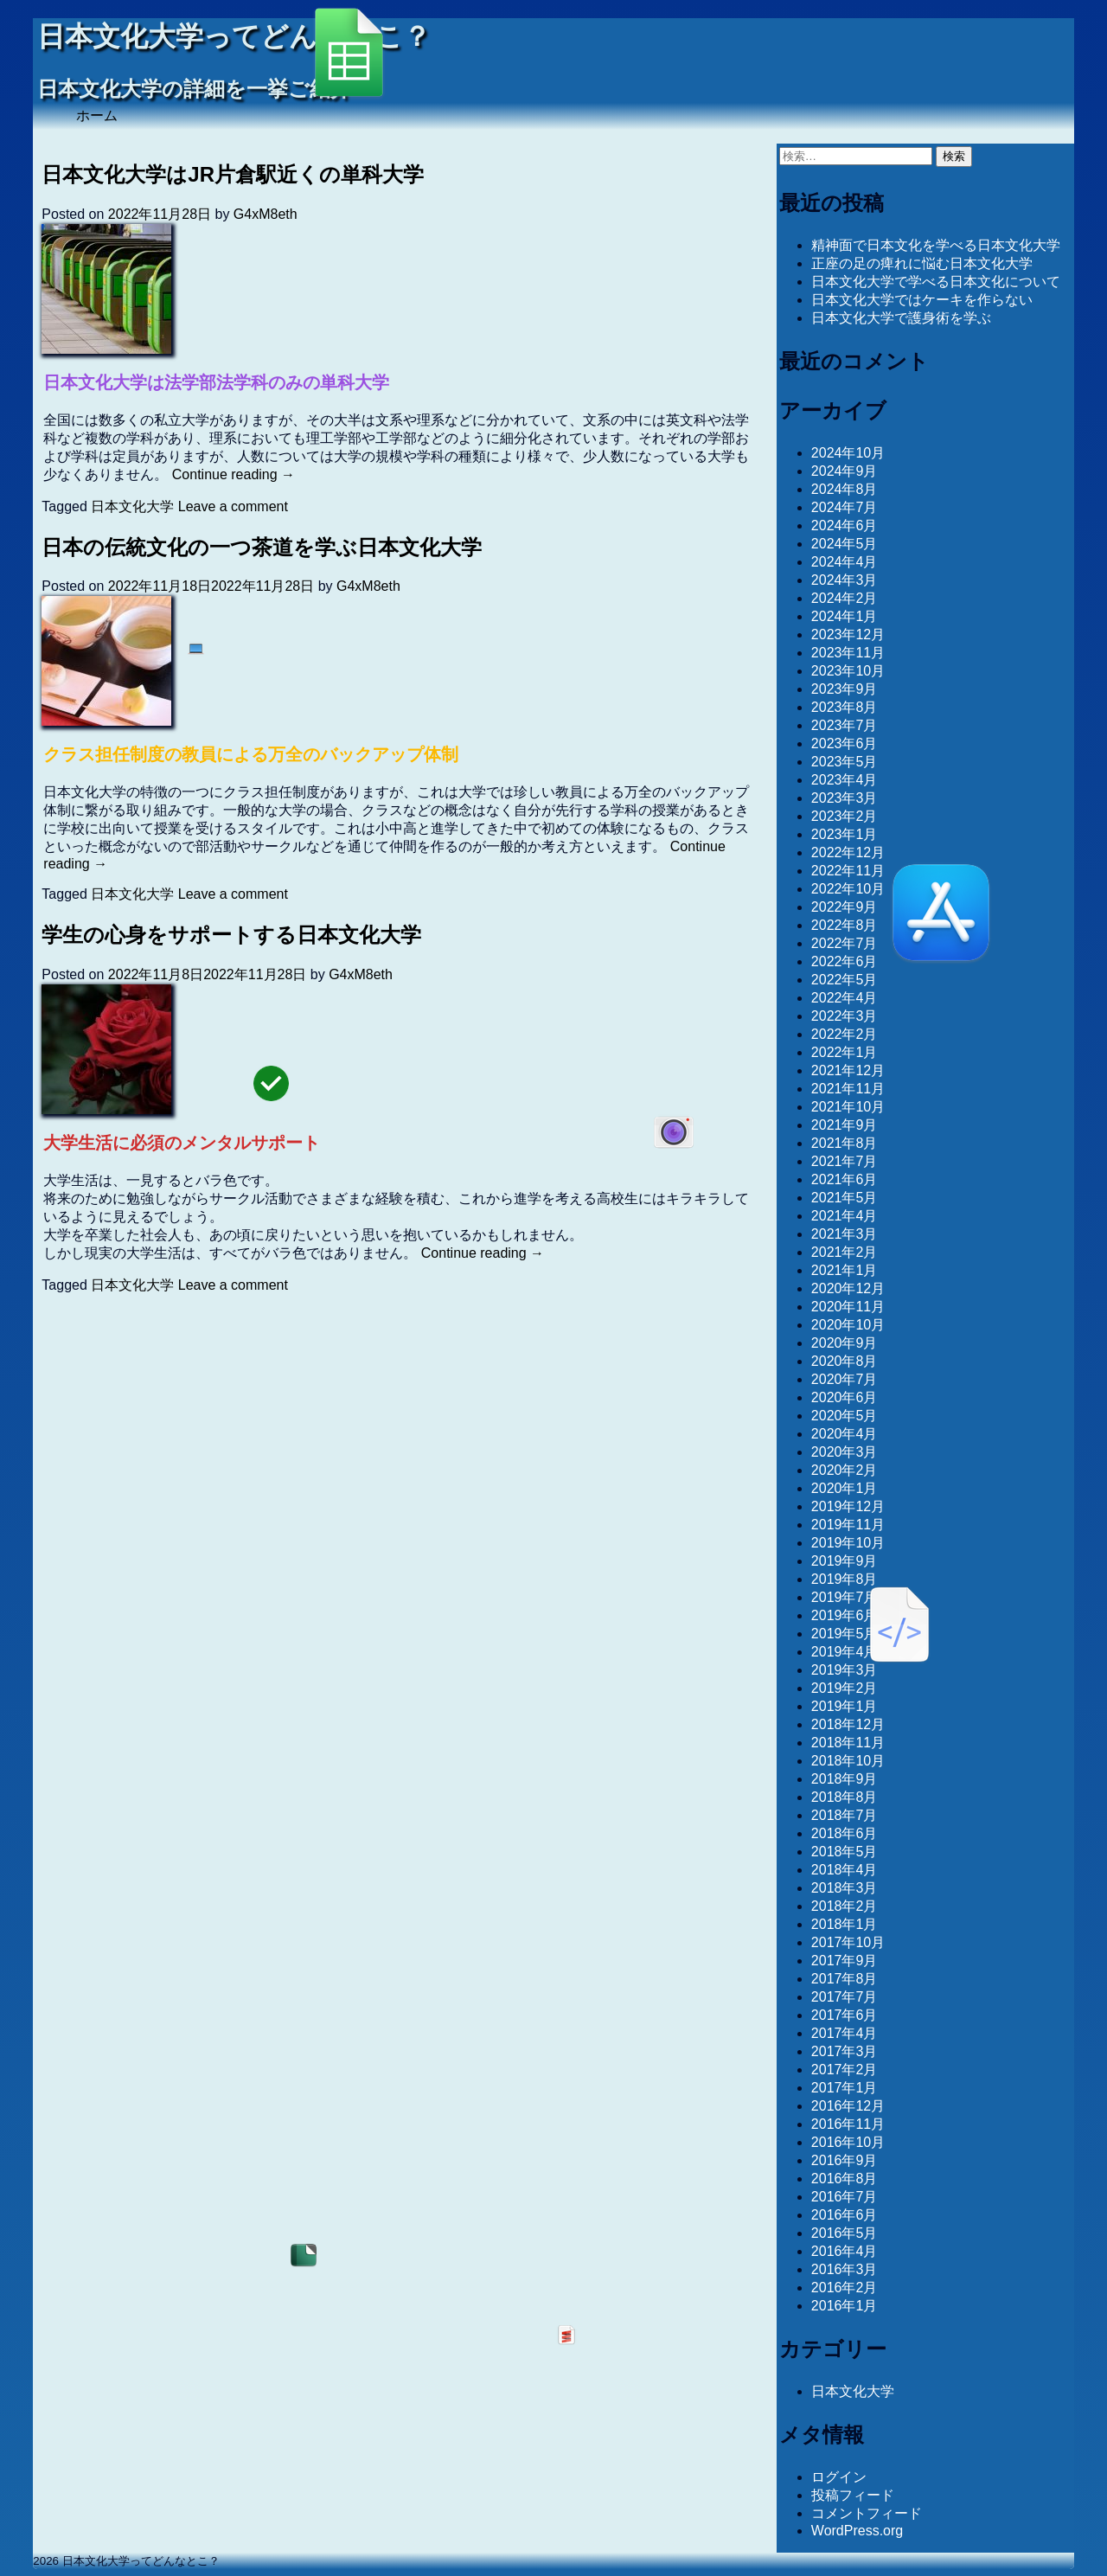  Describe the element at coordinates (304, 2254) in the screenshot. I see `change desktop wallpaper settings` at that location.